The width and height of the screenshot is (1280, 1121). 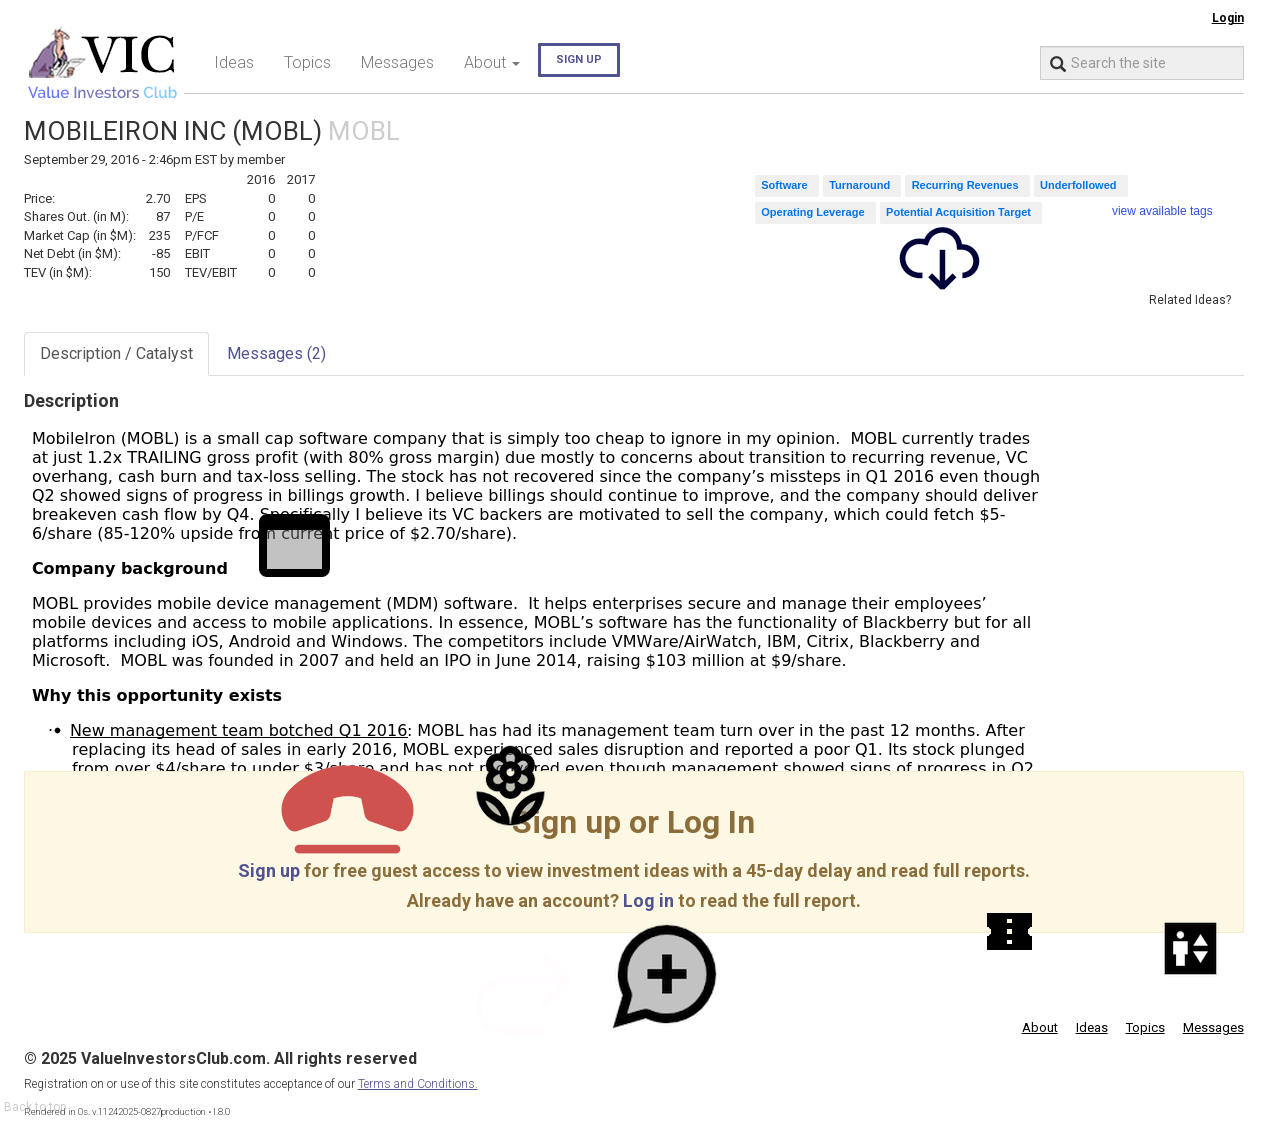 What do you see at coordinates (510, 787) in the screenshot?
I see `find nearby florists or flower shops` at bounding box center [510, 787].